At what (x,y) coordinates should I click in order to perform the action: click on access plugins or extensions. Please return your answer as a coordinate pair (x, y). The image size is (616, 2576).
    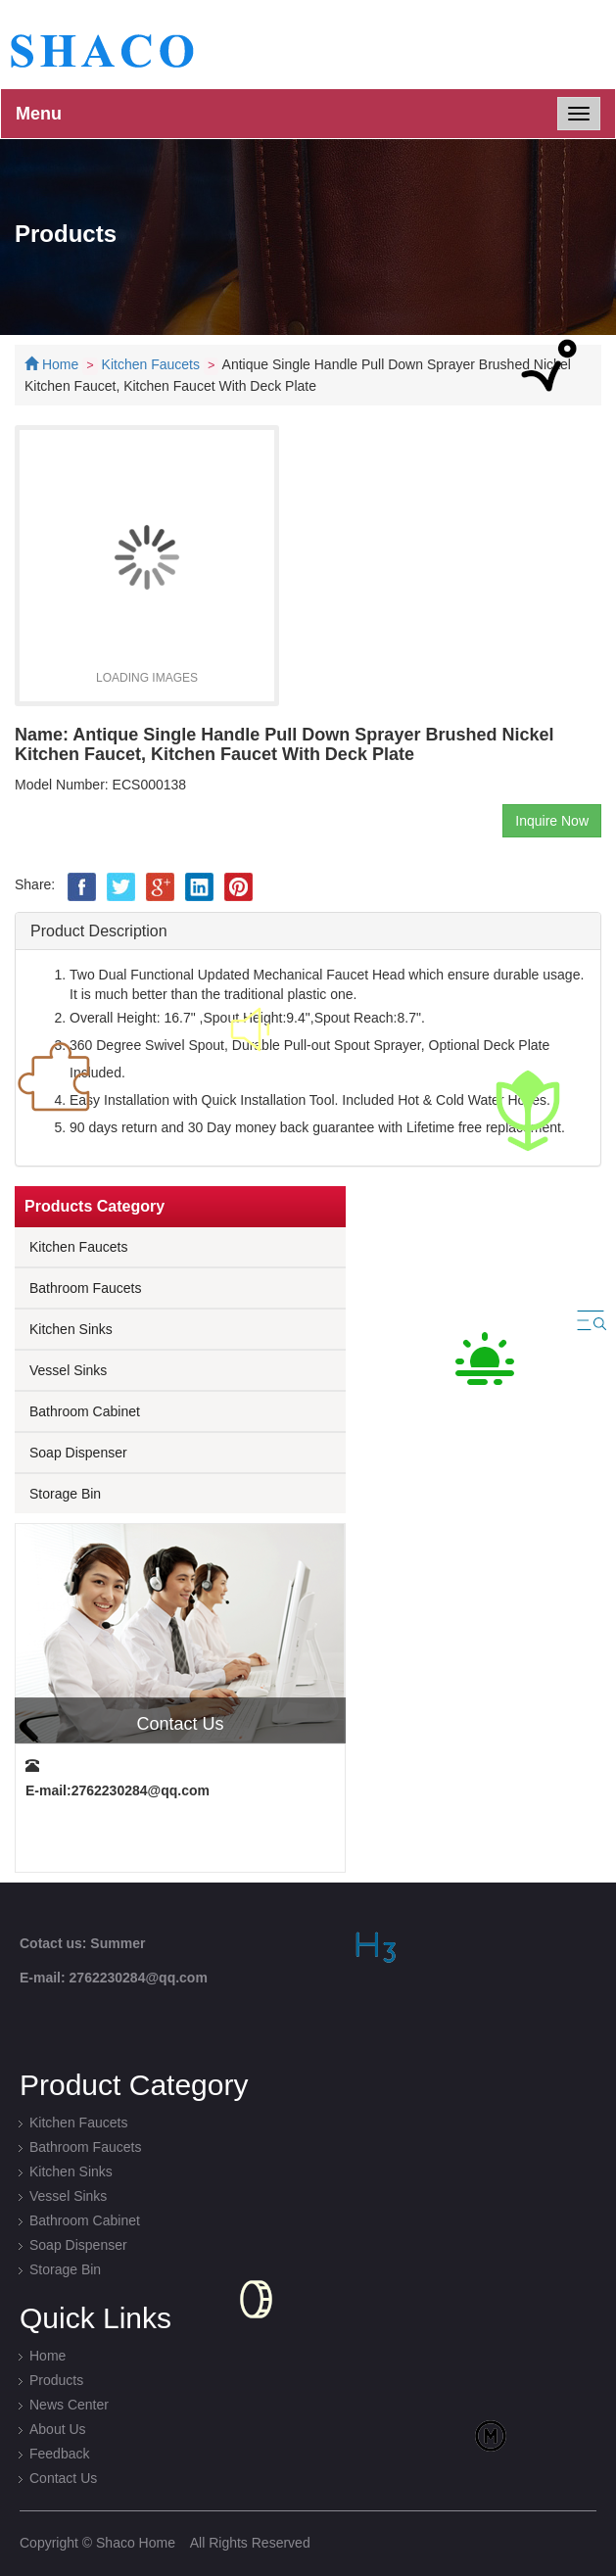
    Looking at the image, I should click on (58, 1079).